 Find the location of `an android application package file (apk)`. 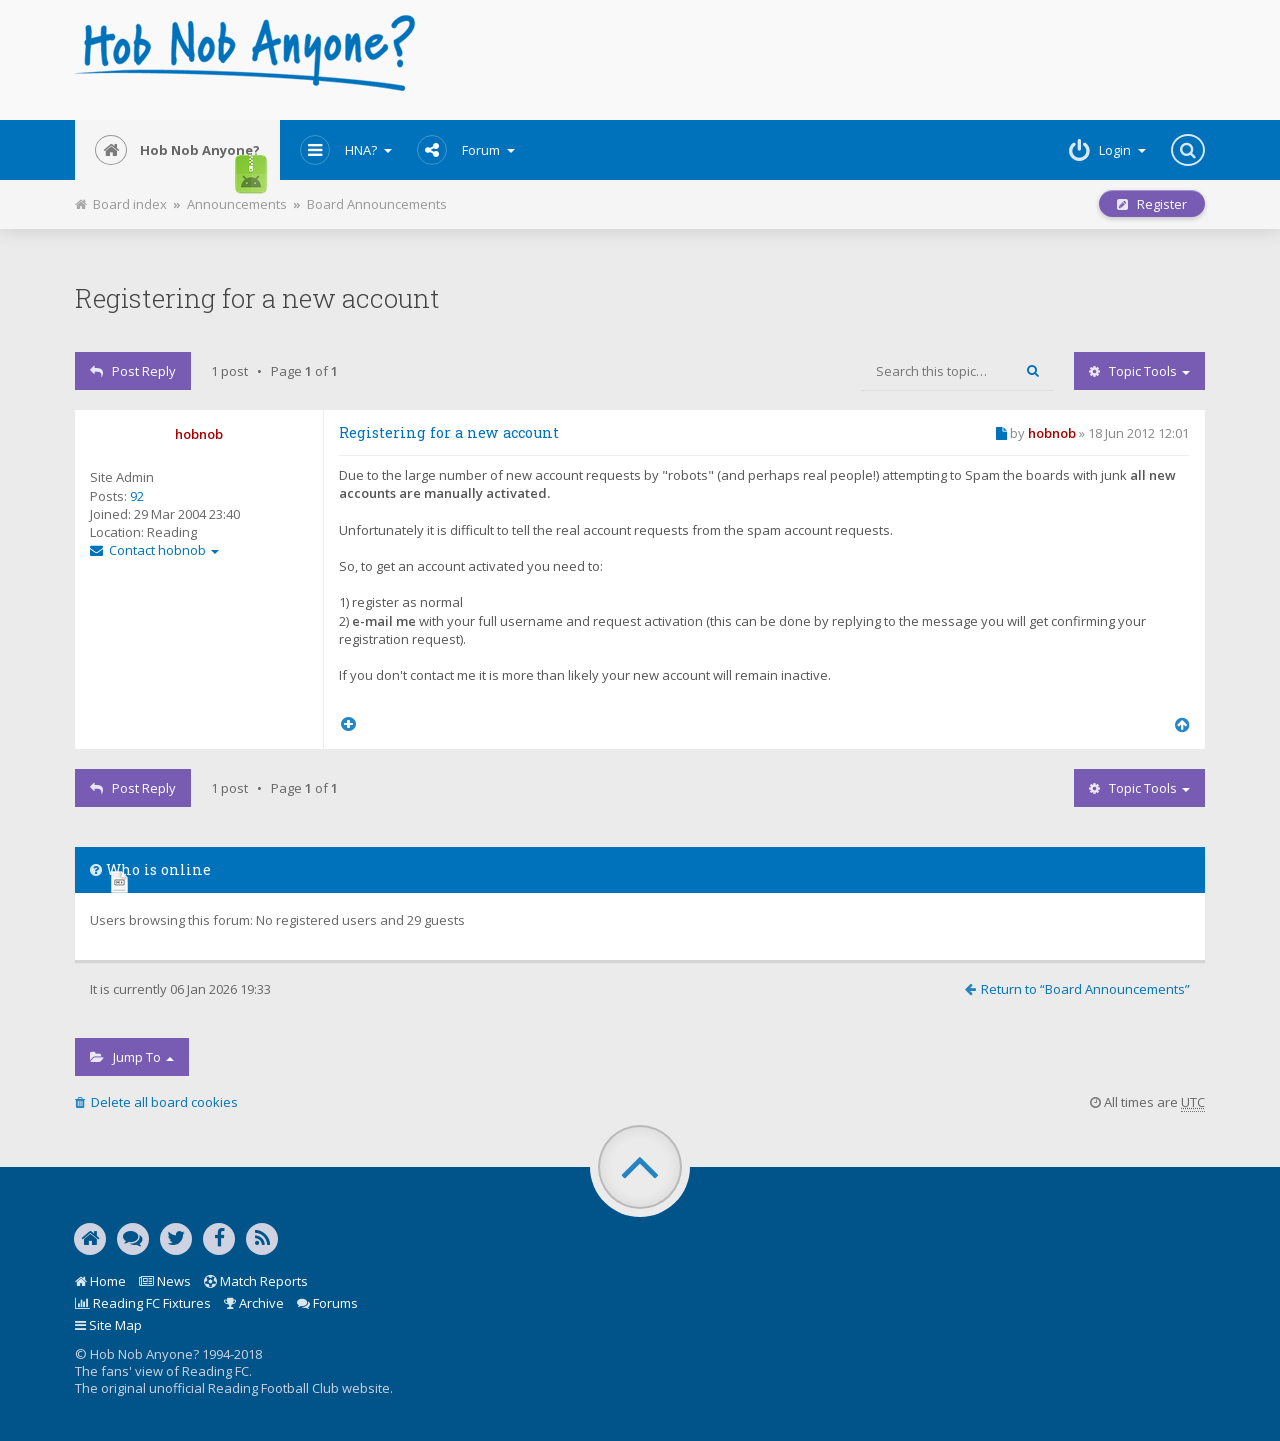

an android application package file (apk) is located at coordinates (251, 174).